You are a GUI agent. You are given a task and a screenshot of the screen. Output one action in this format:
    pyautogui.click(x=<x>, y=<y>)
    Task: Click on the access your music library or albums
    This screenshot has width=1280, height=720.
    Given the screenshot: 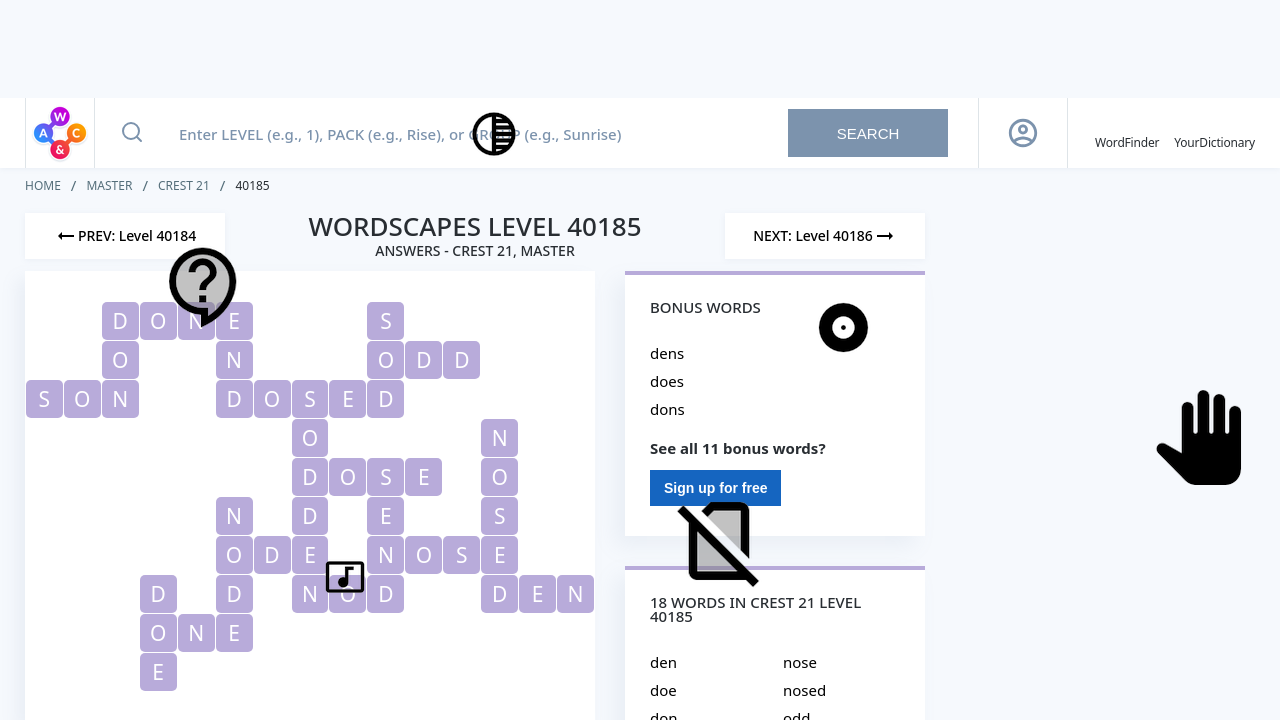 What is the action you would take?
    pyautogui.click(x=843, y=327)
    